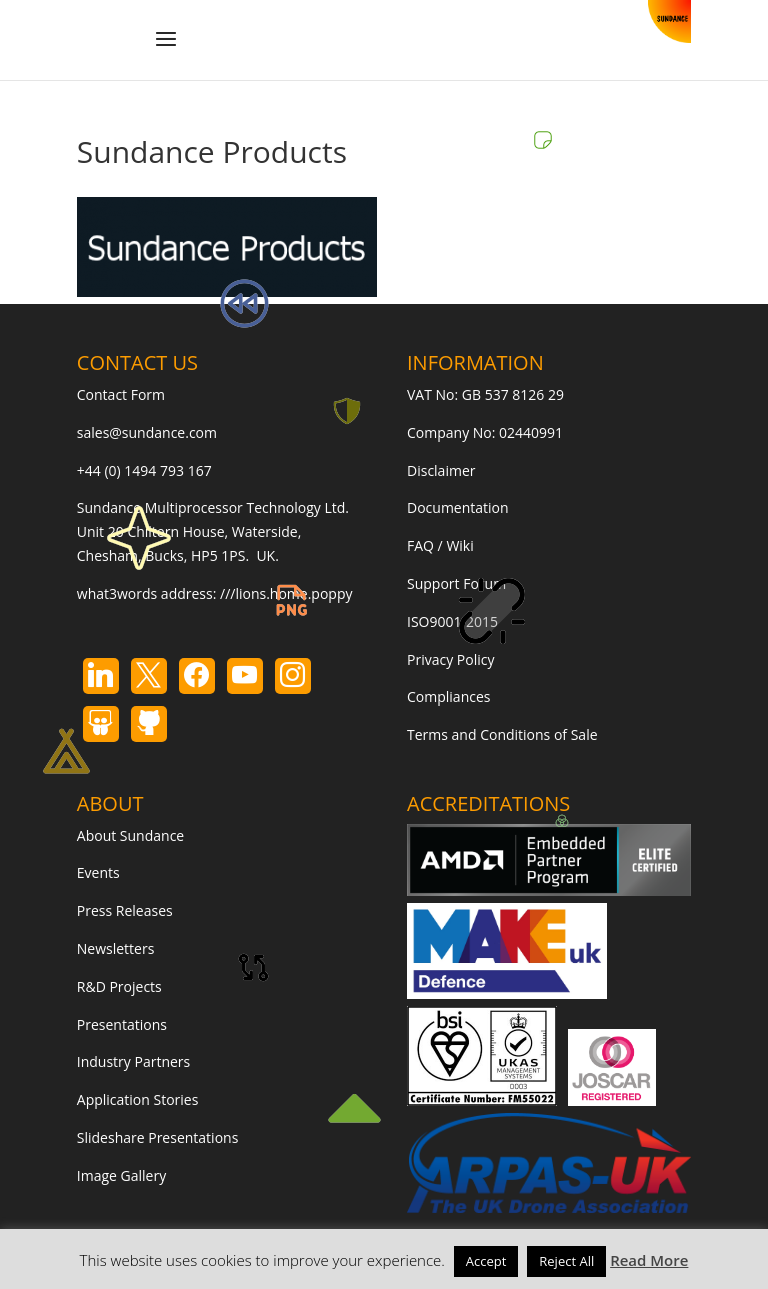 The height and width of the screenshot is (1289, 768). Describe the element at coordinates (543, 140) in the screenshot. I see `add a sticker to your message` at that location.